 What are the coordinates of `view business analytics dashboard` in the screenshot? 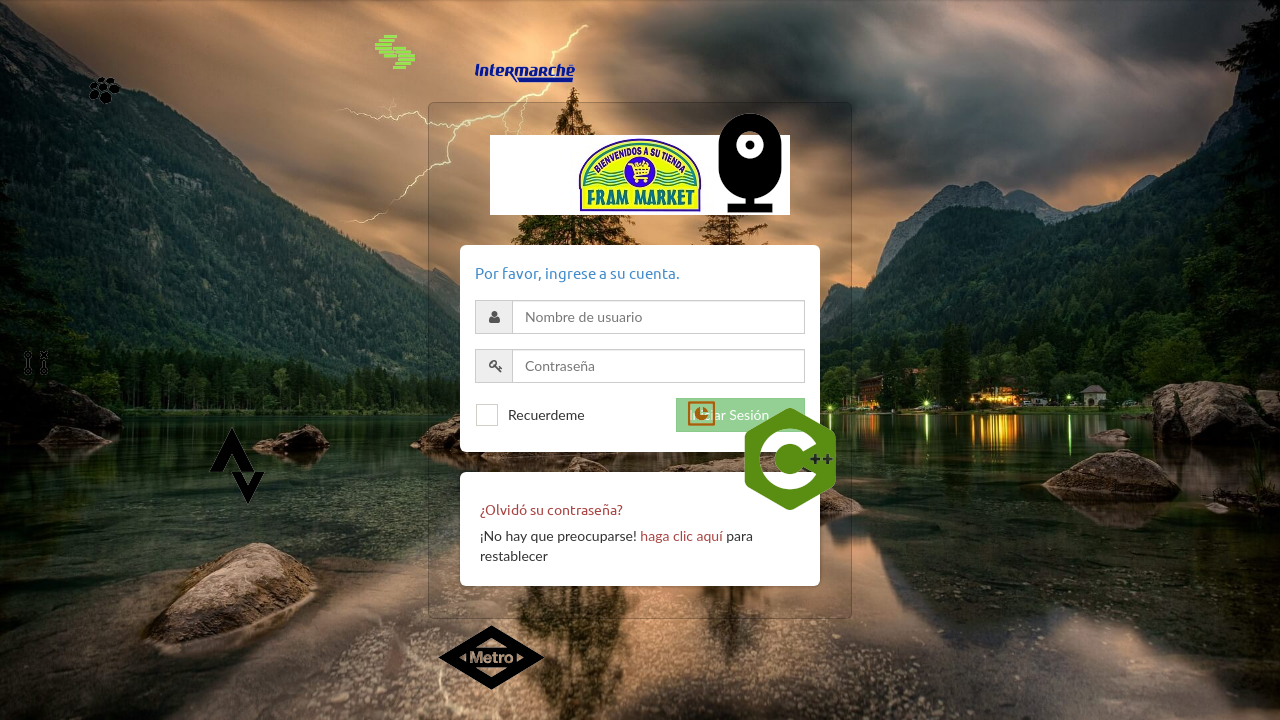 It's located at (701, 413).